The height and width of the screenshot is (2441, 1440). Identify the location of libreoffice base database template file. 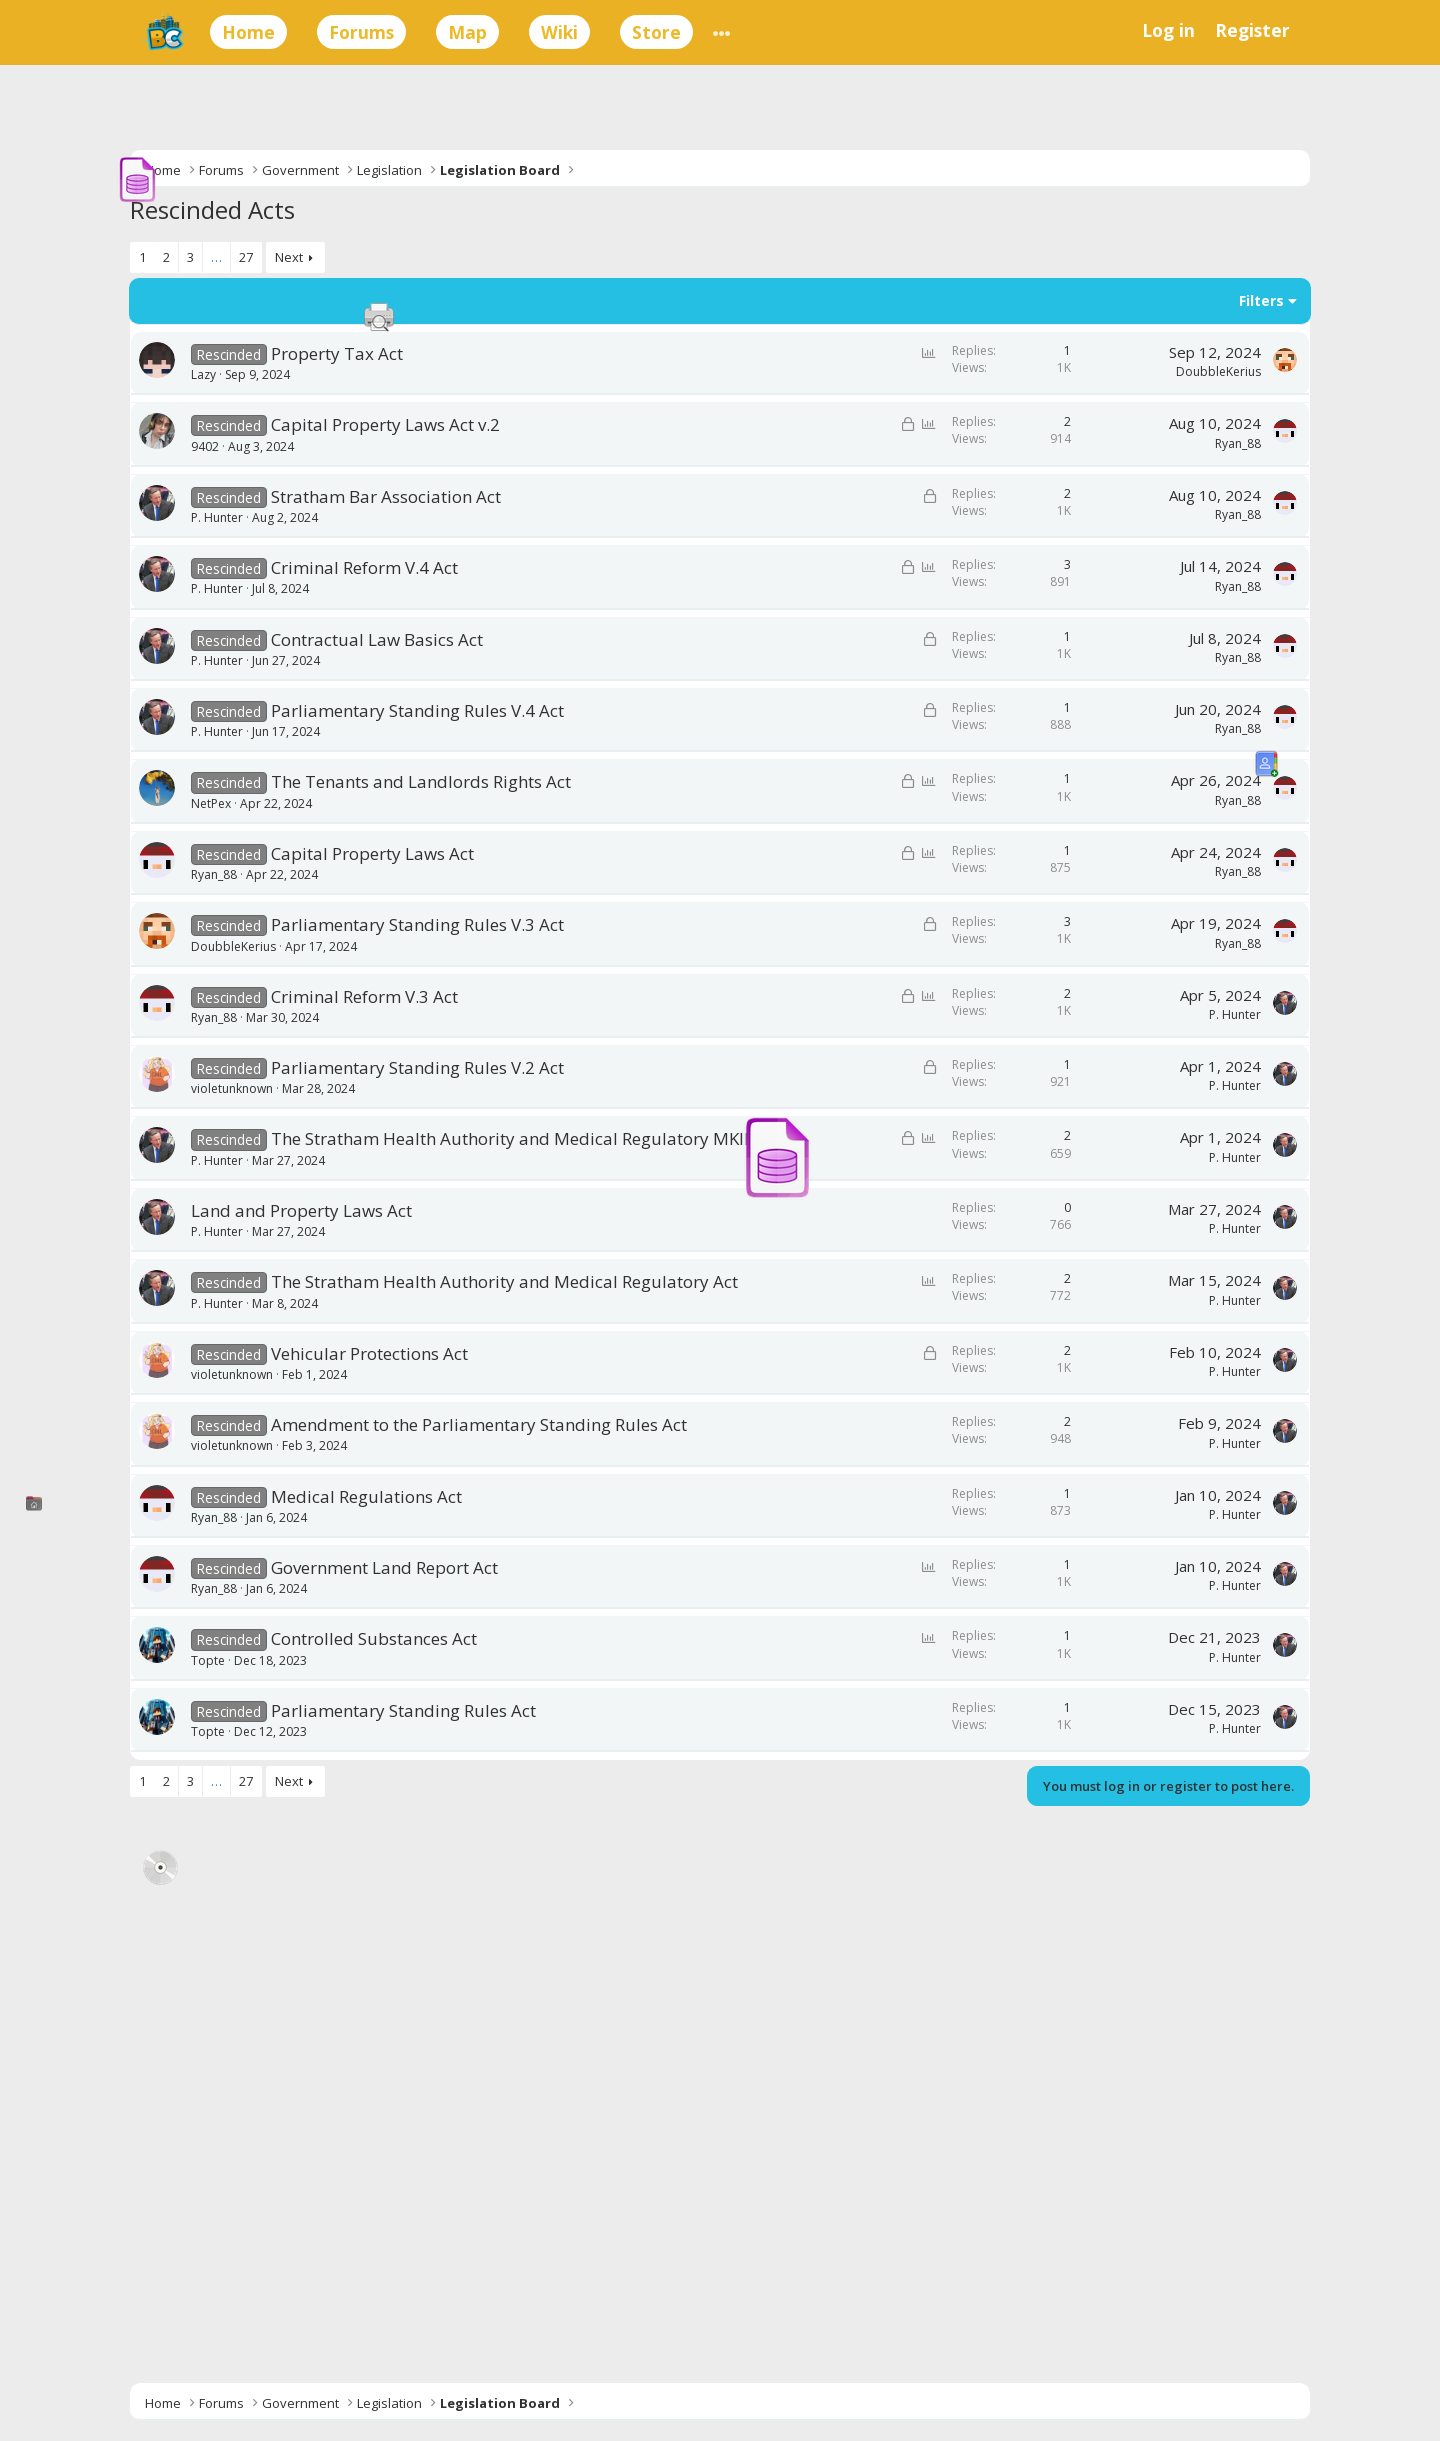
(777, 1157).